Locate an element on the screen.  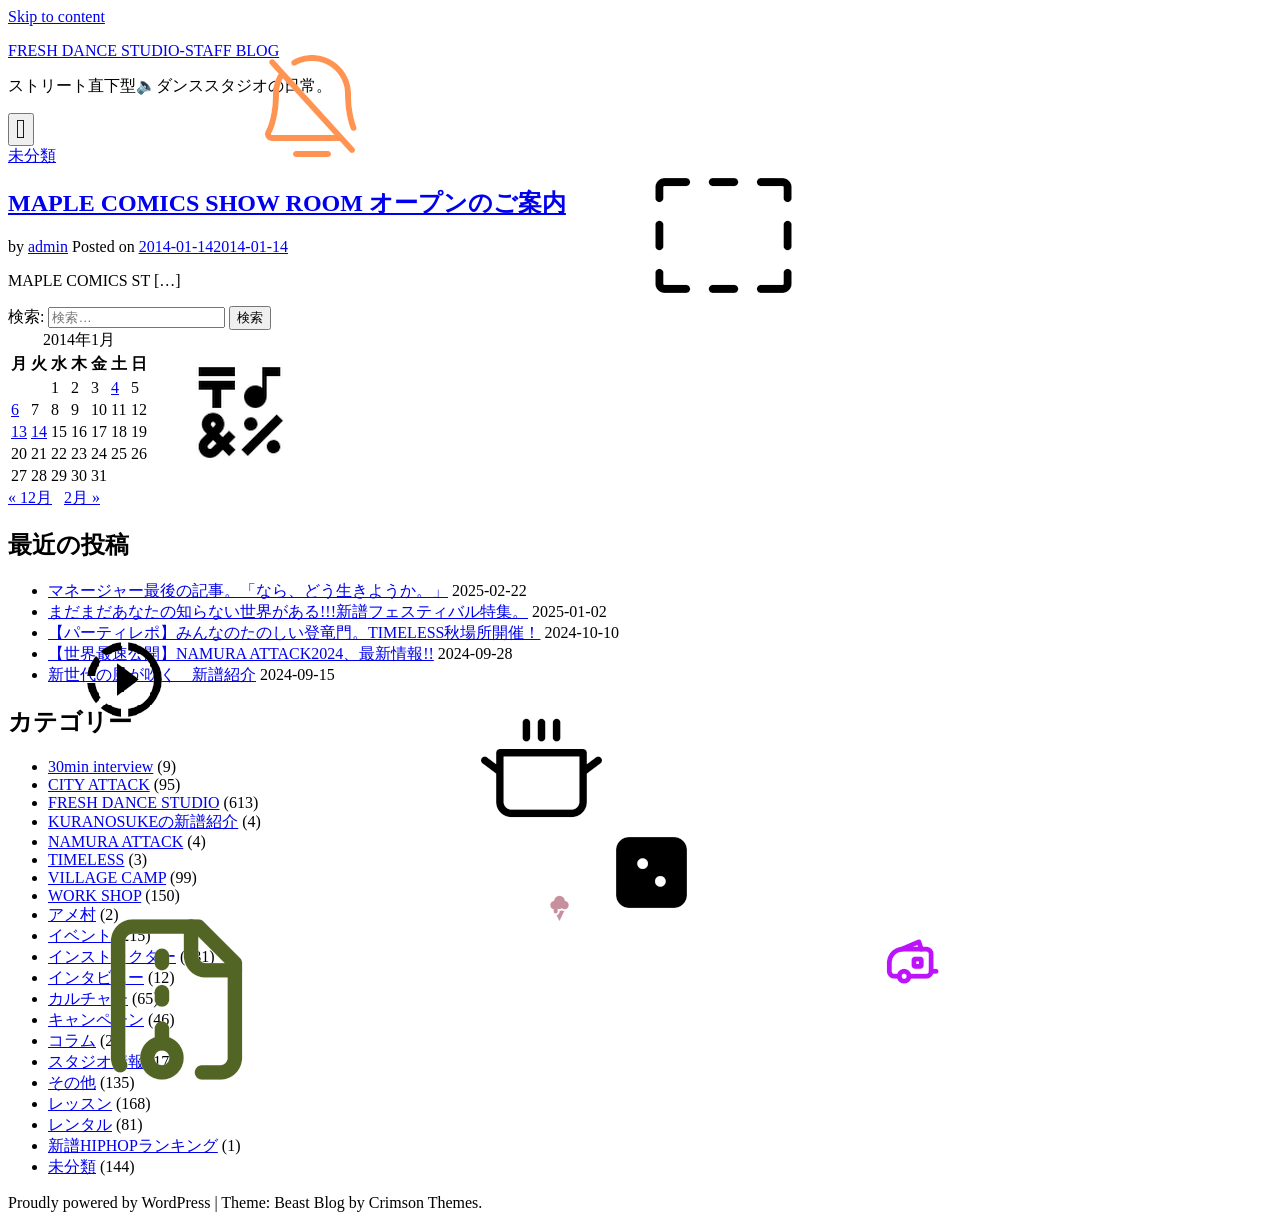
browse dessert or ice cream options is located at coordinates (559, 908).